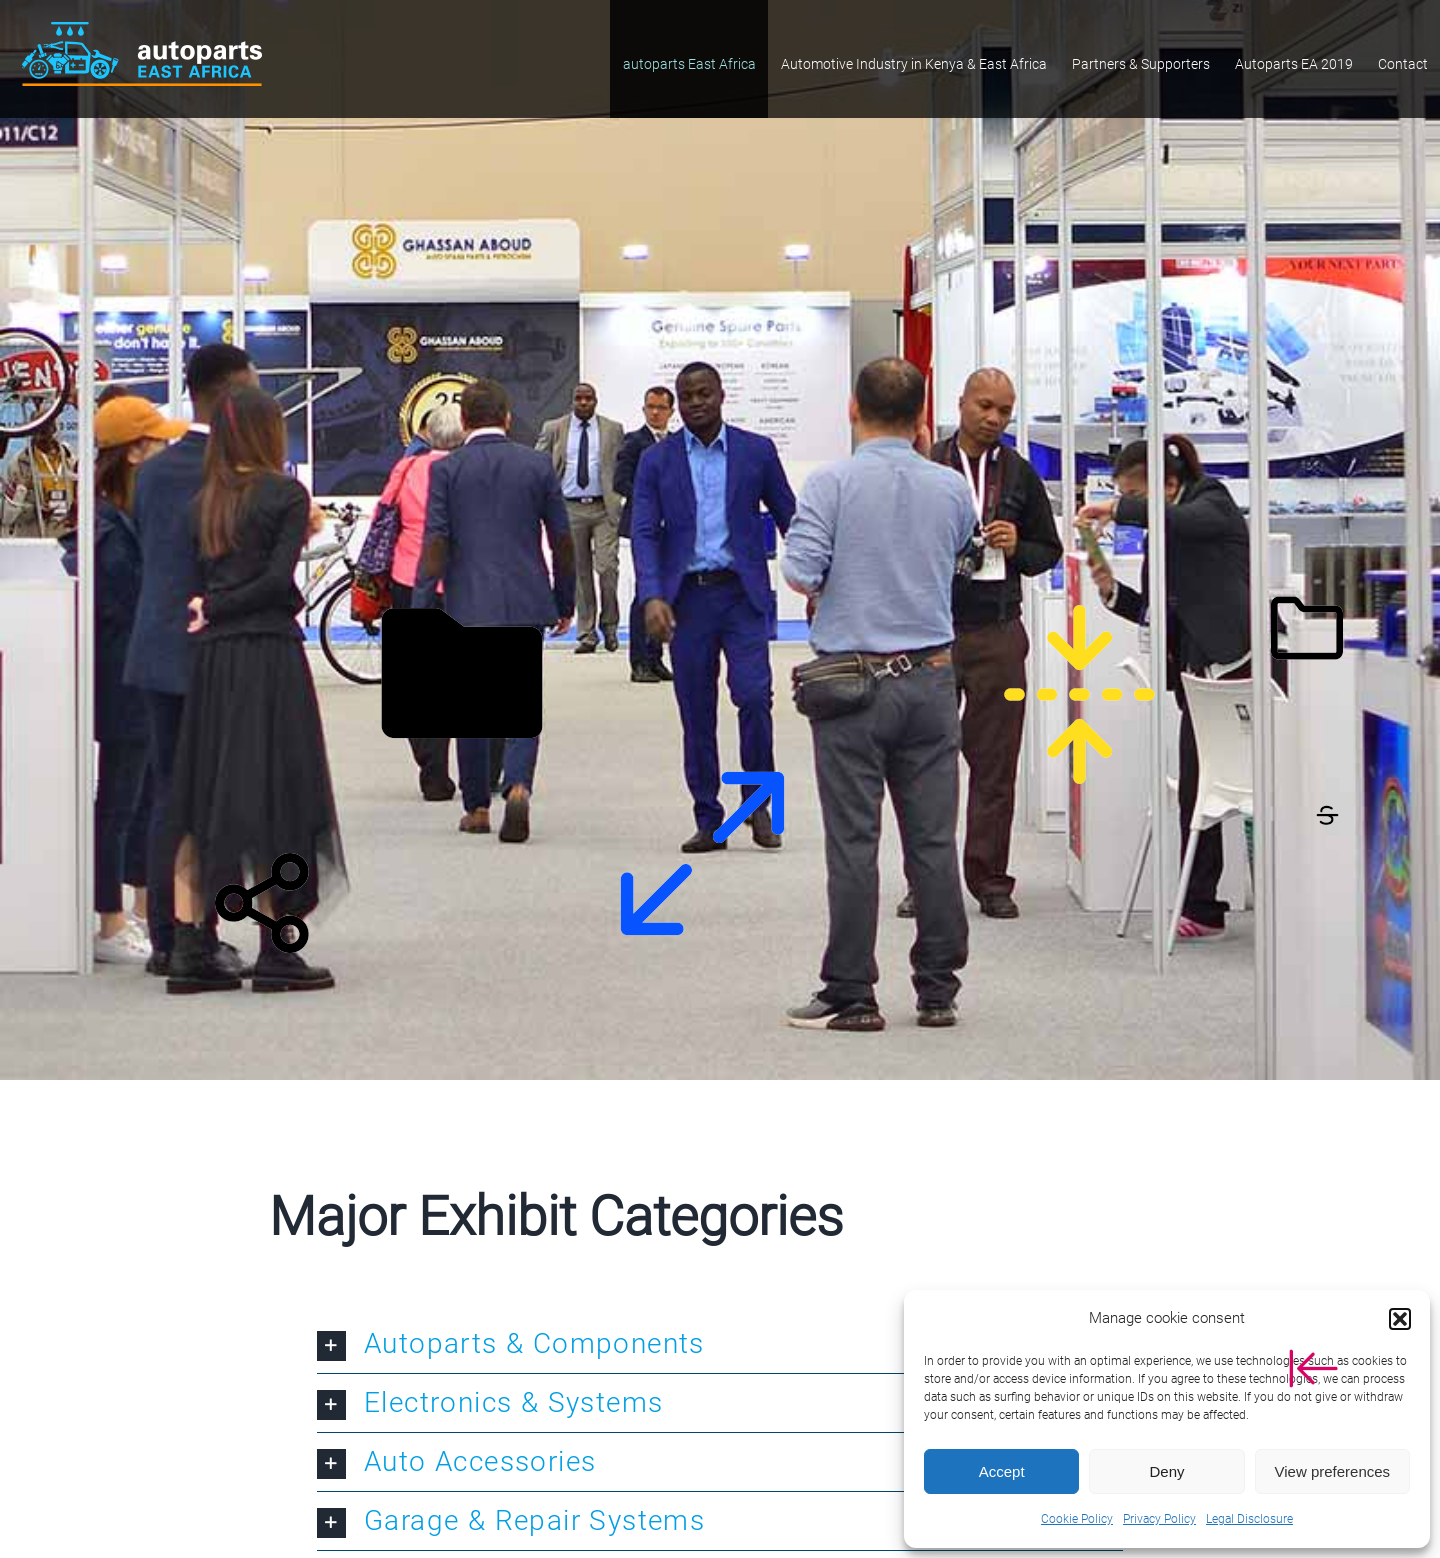  What do you see at coordinates (1079, 694) in the screenshot?
I see `collapse or fold content section` at bounding box center [1079, 694].